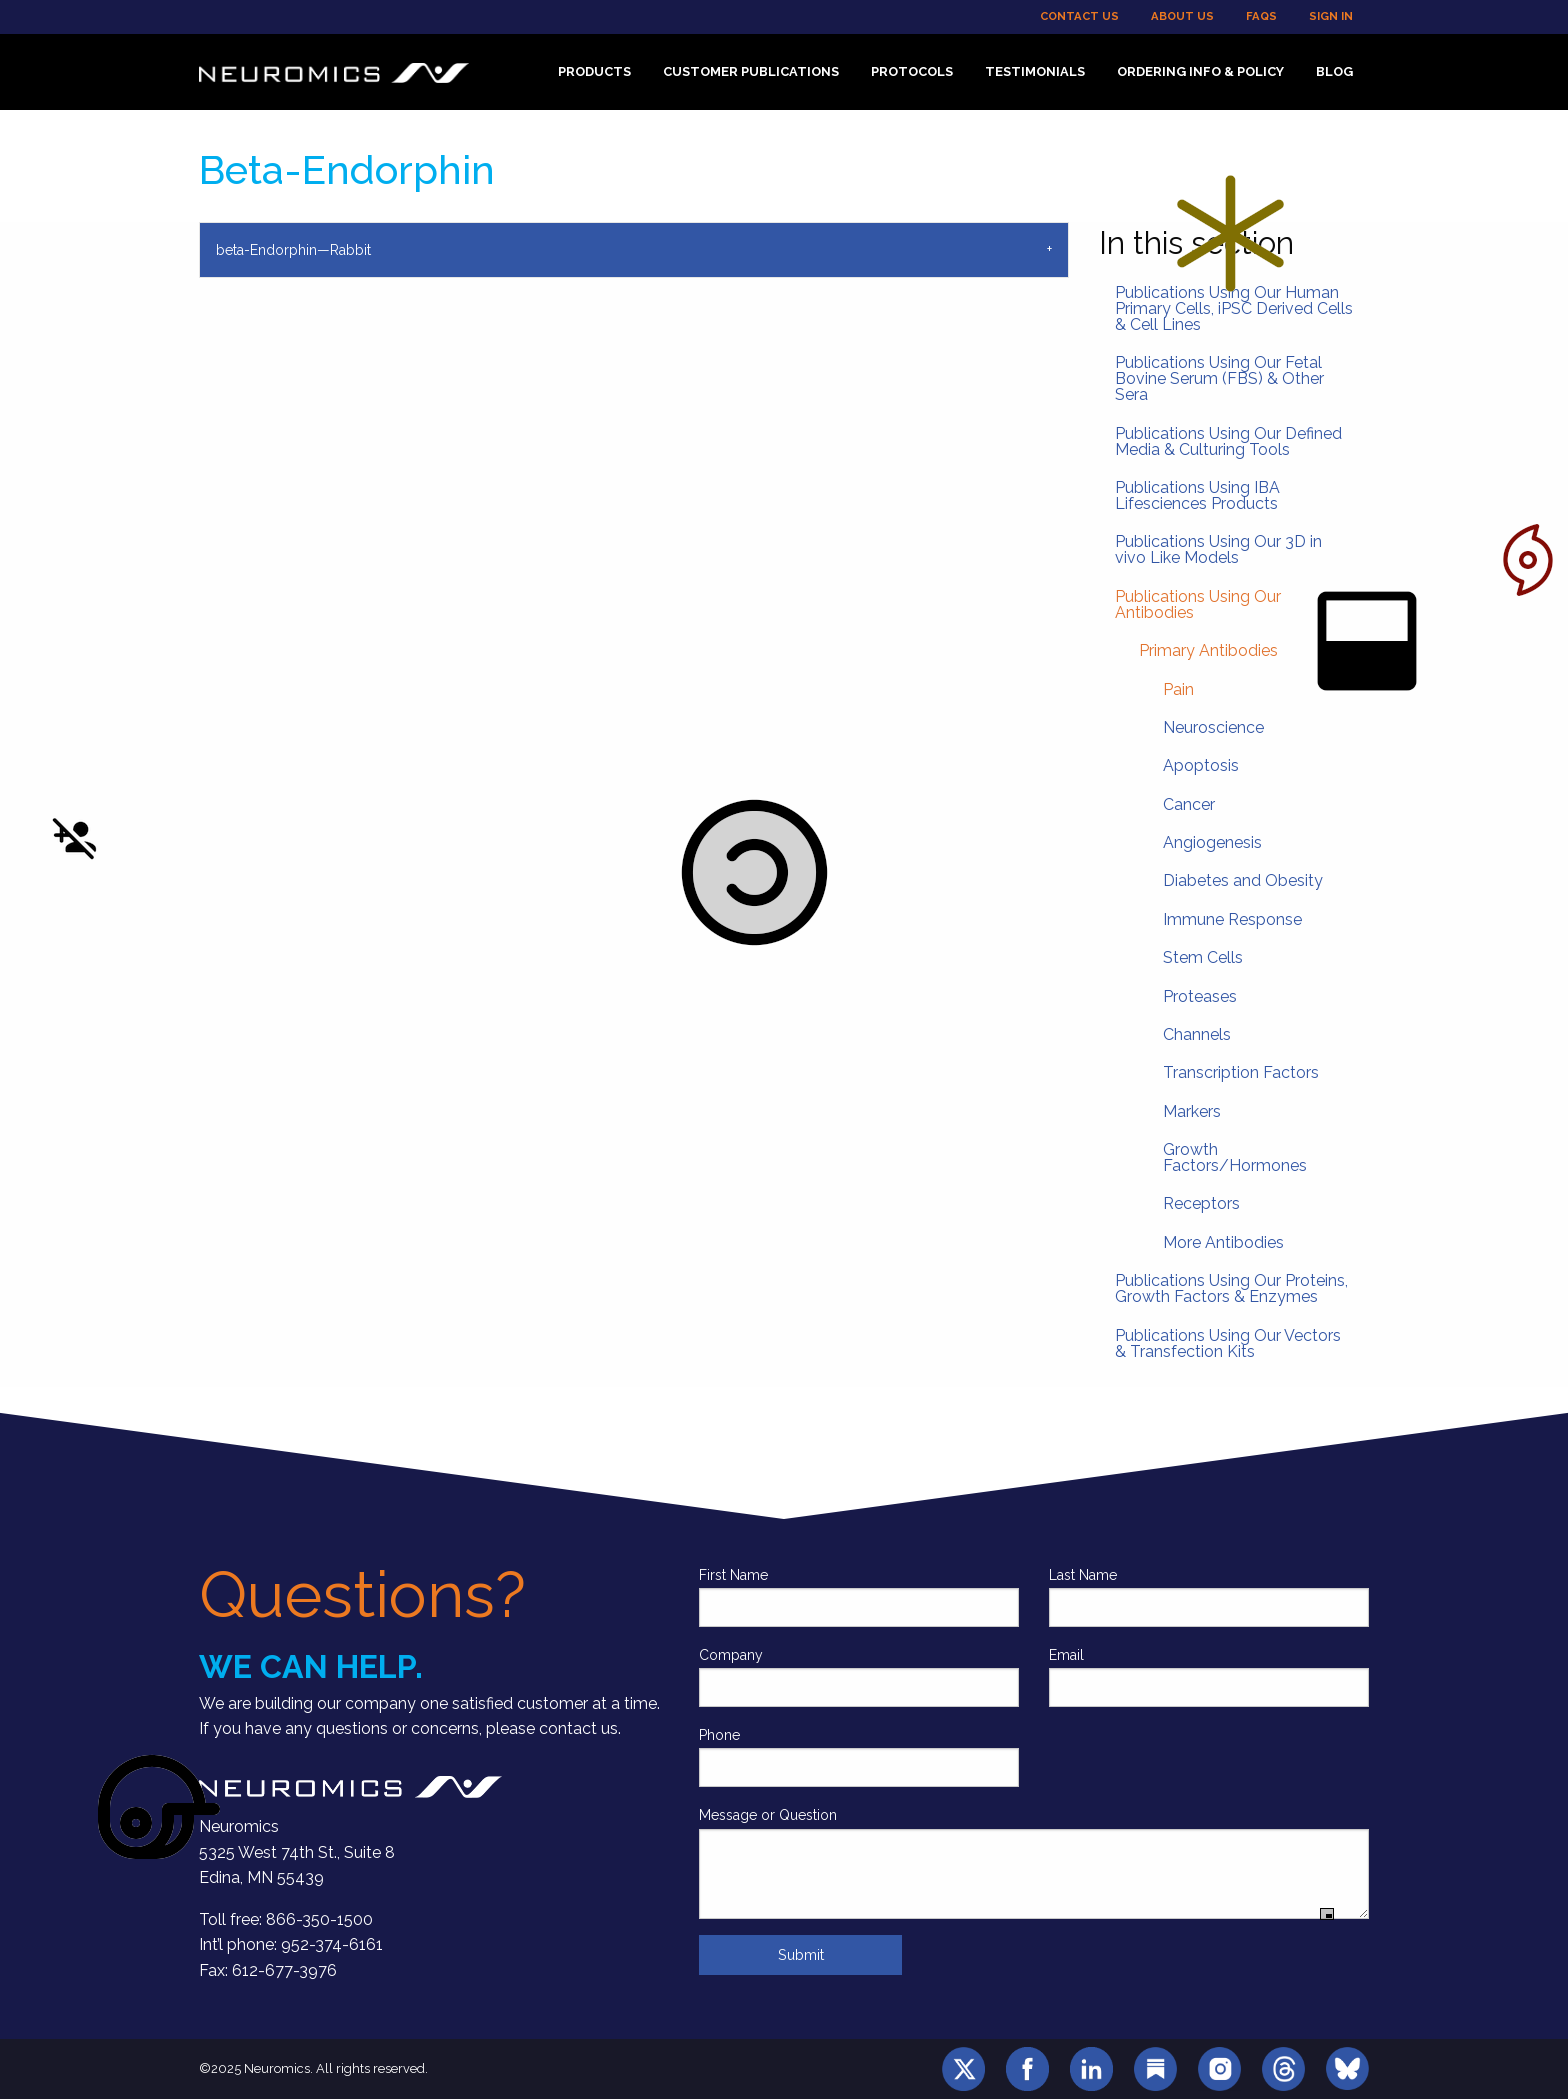 This screenshot has height=2099, width=1568. I want to click on access baseball or sports-related content, so click(156, 1809).